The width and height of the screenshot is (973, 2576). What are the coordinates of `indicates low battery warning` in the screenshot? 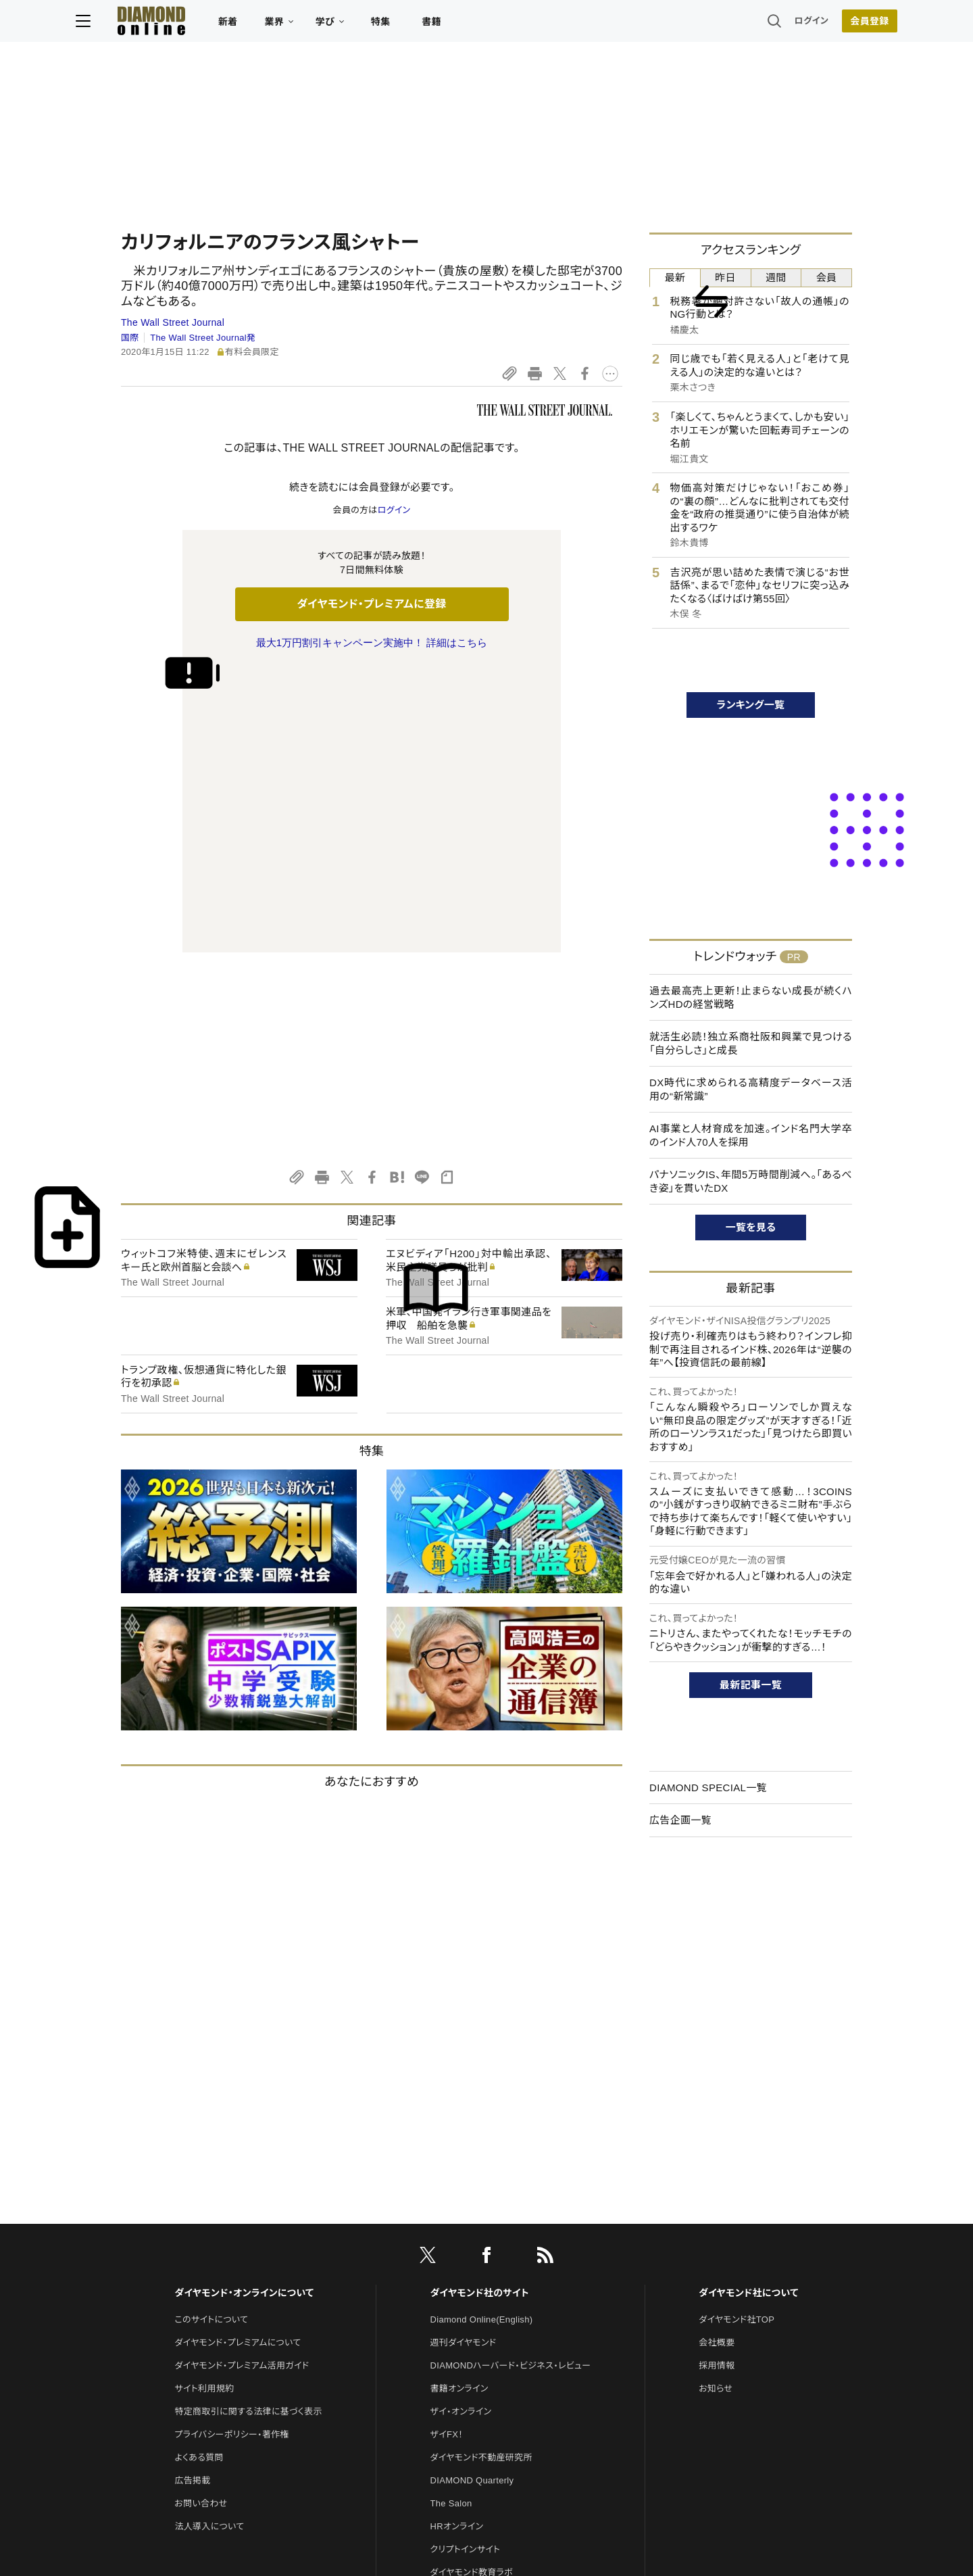 It's located at (191, 673).